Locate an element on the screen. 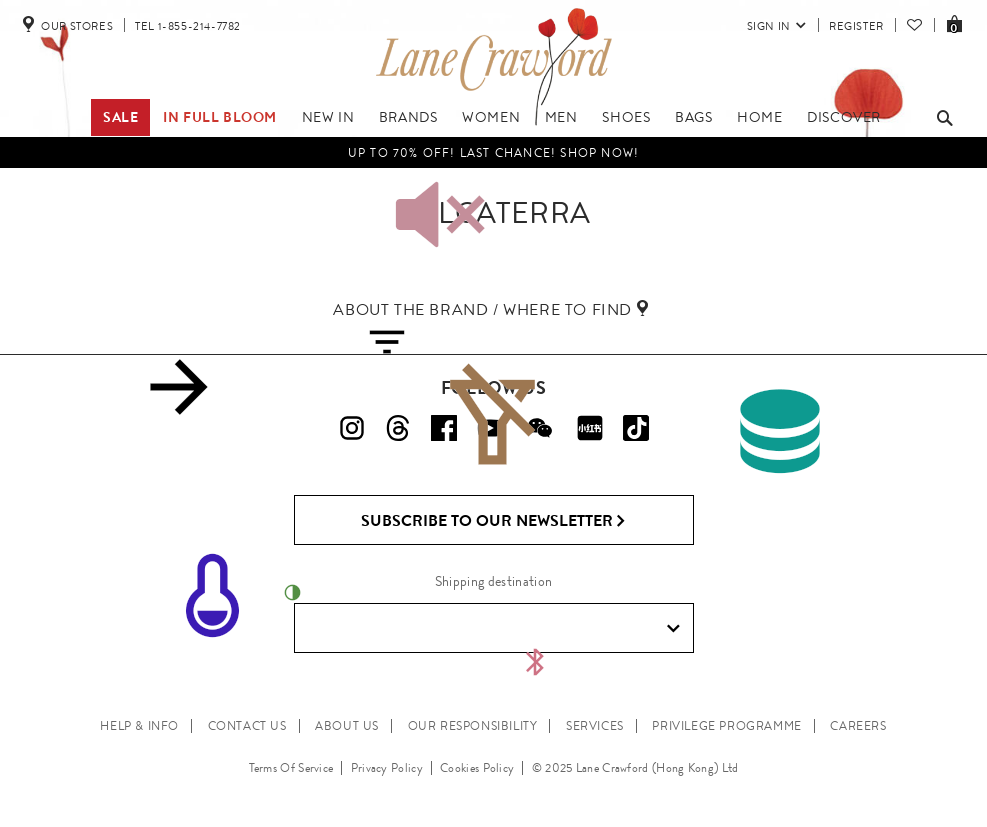  clear all active filters is located at coordinates (492, 417).